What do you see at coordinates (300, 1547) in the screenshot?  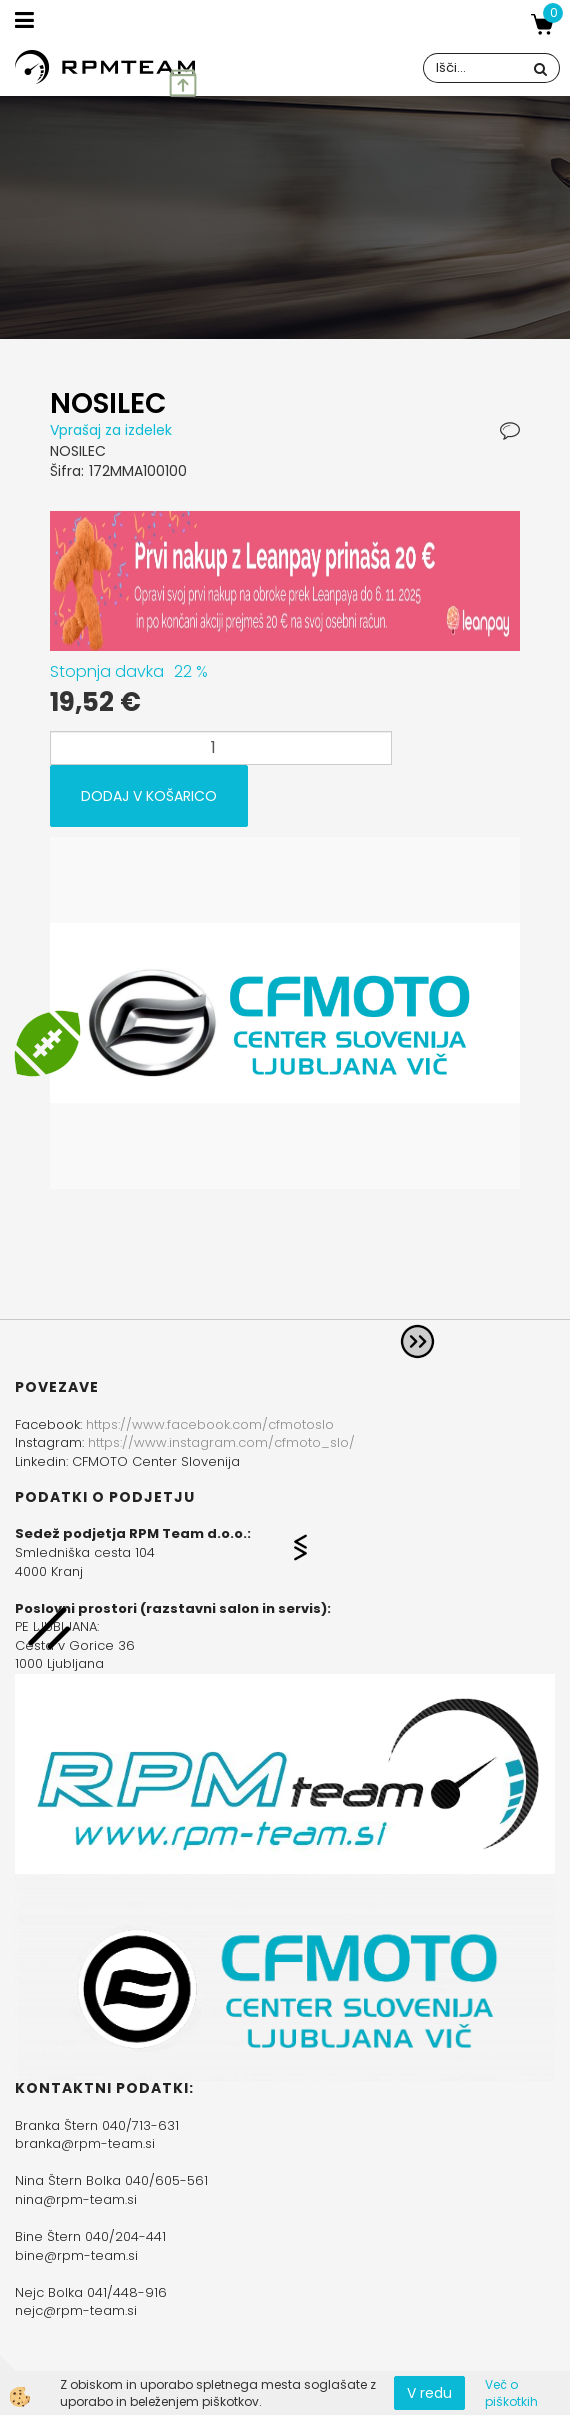 I see `open stocktwits social trading platform` at bounding box center [300, 1547].